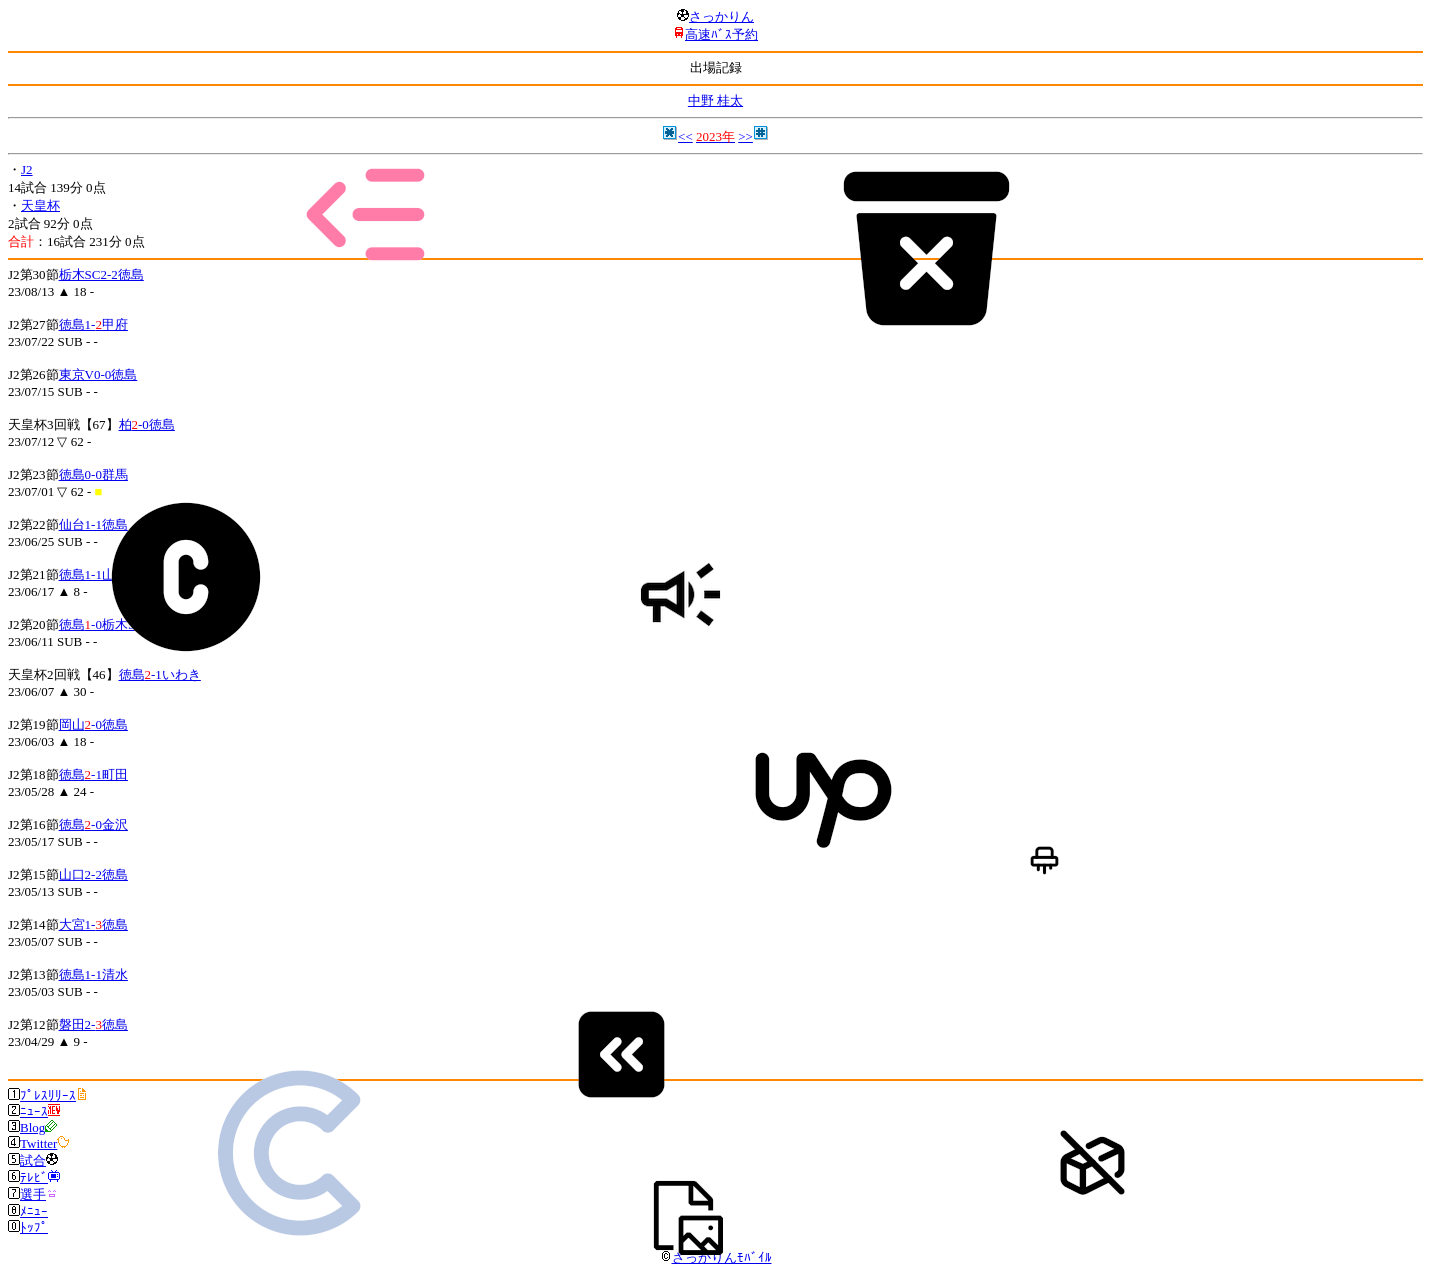 The height and width of the screenshot is (1280, 1431). Describe the element at coordinates (683, 1215) in the screenshot. I see `open a media file` at that location.